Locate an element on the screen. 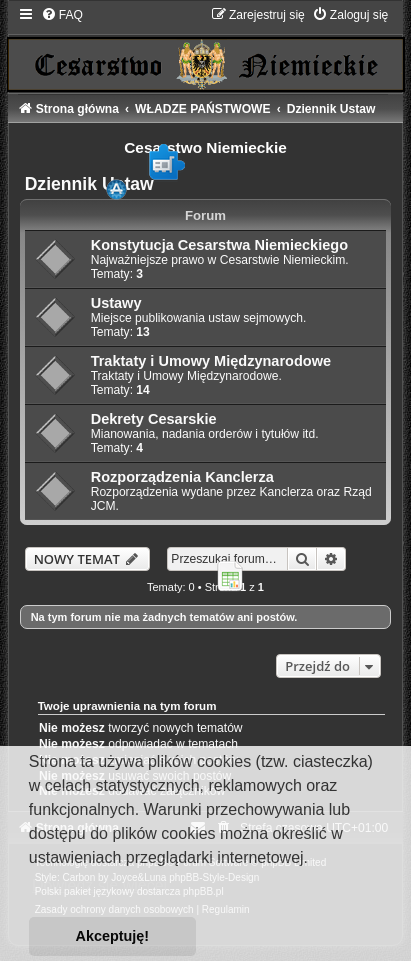  open software properties or settings is located at coordinates (116, 189).